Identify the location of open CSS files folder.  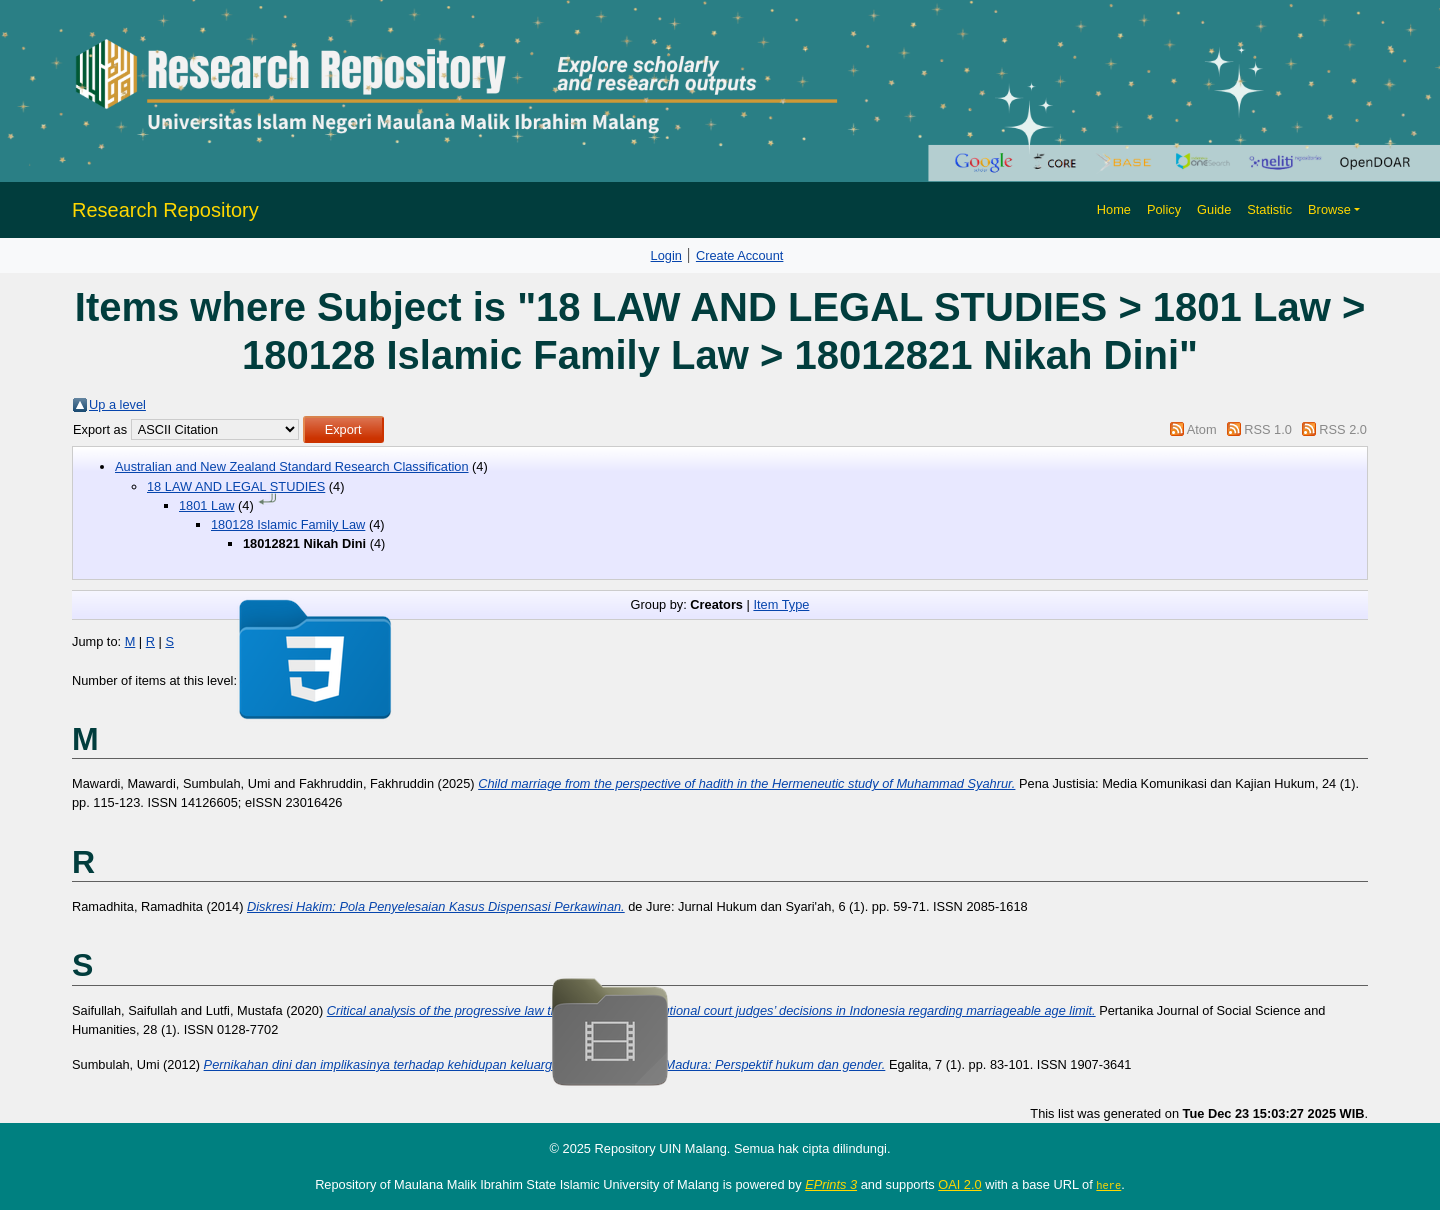
(314, 663).